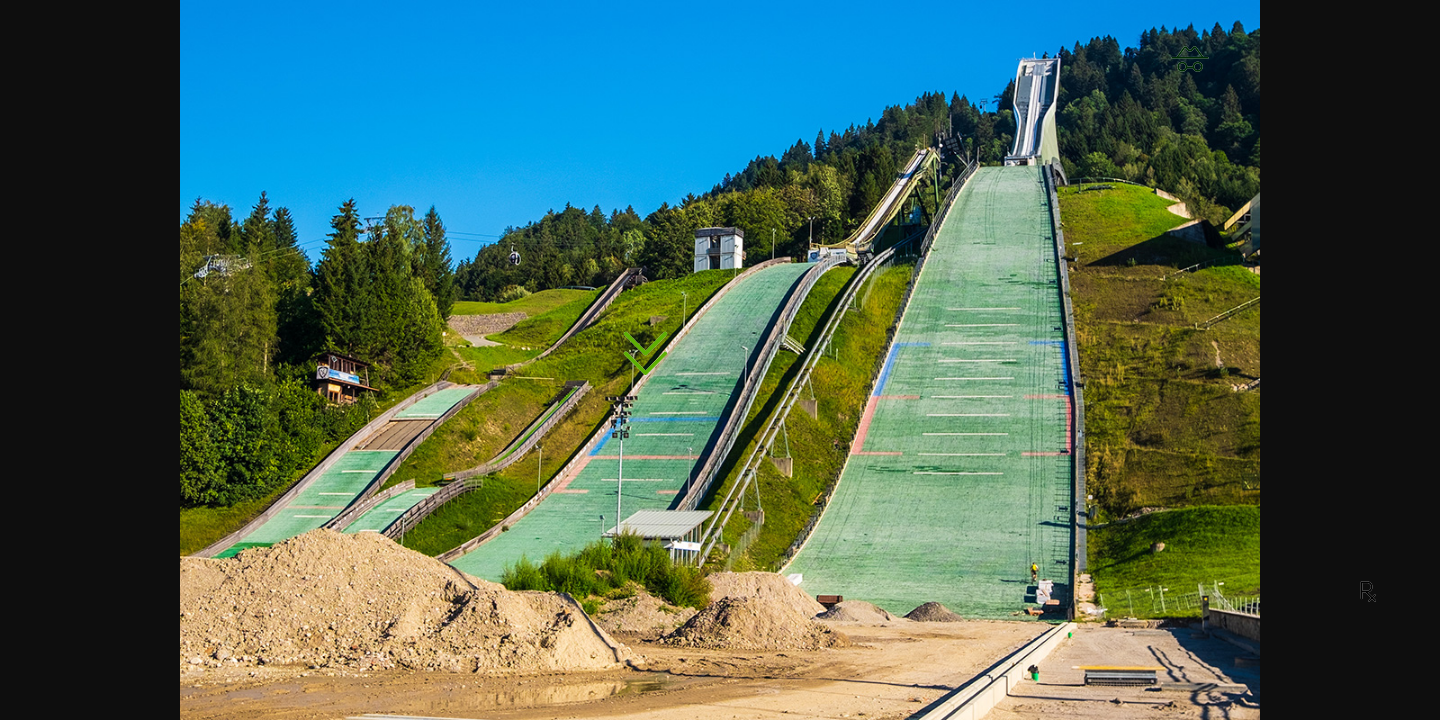 Image resolution: width=1440 pixels, height=720 pixels. I want to click on expand content or show more items, so click(645, 351).